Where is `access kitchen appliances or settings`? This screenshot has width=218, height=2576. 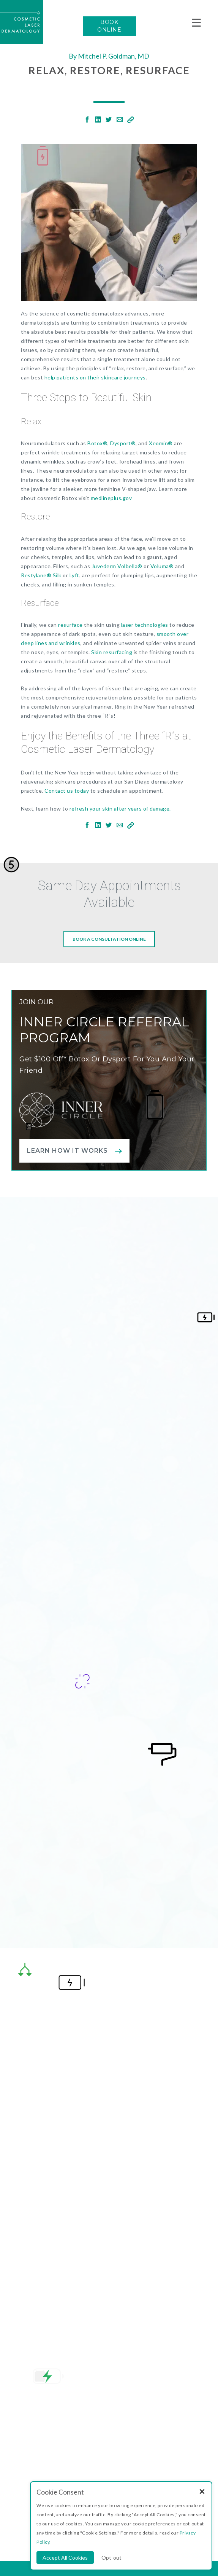
access kitchen appliances or settings is located at coordinates (28, 1126).